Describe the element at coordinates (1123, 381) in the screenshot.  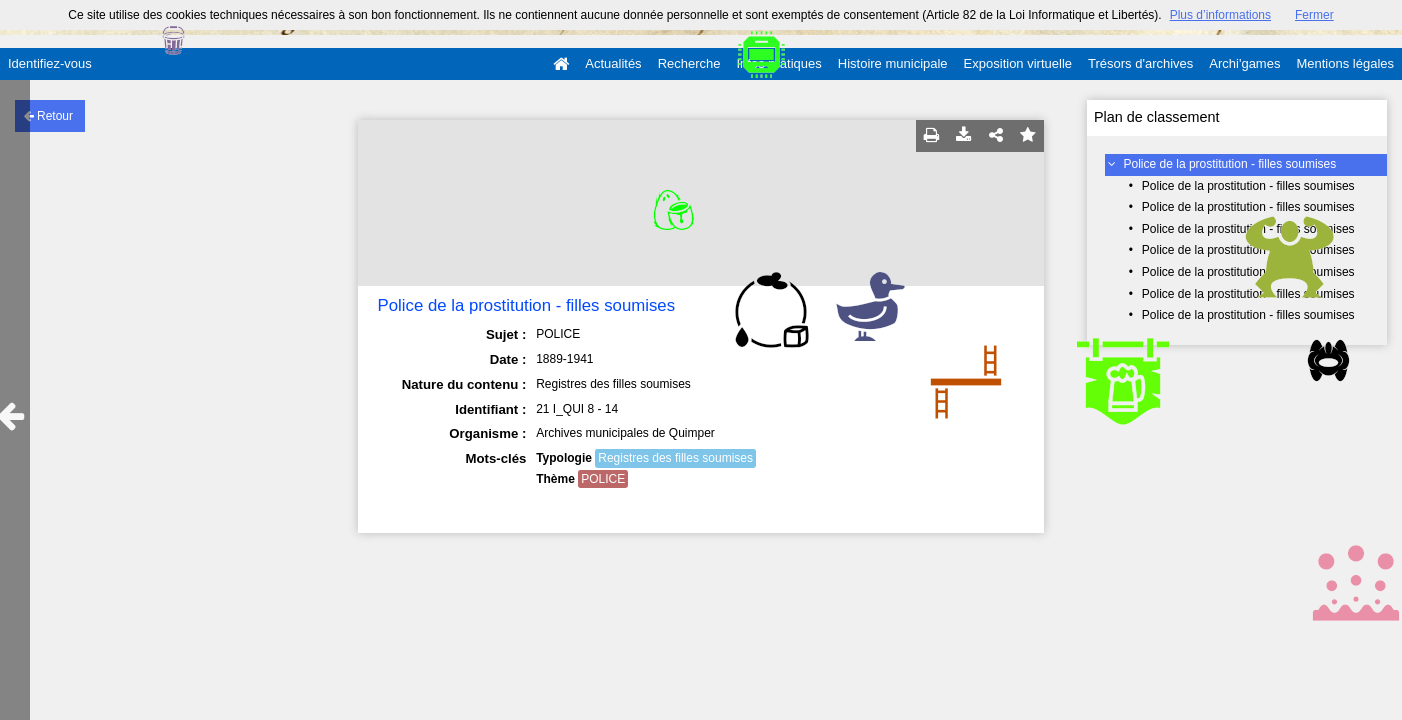
I see `locate nearby taverns or pubs` at that location.